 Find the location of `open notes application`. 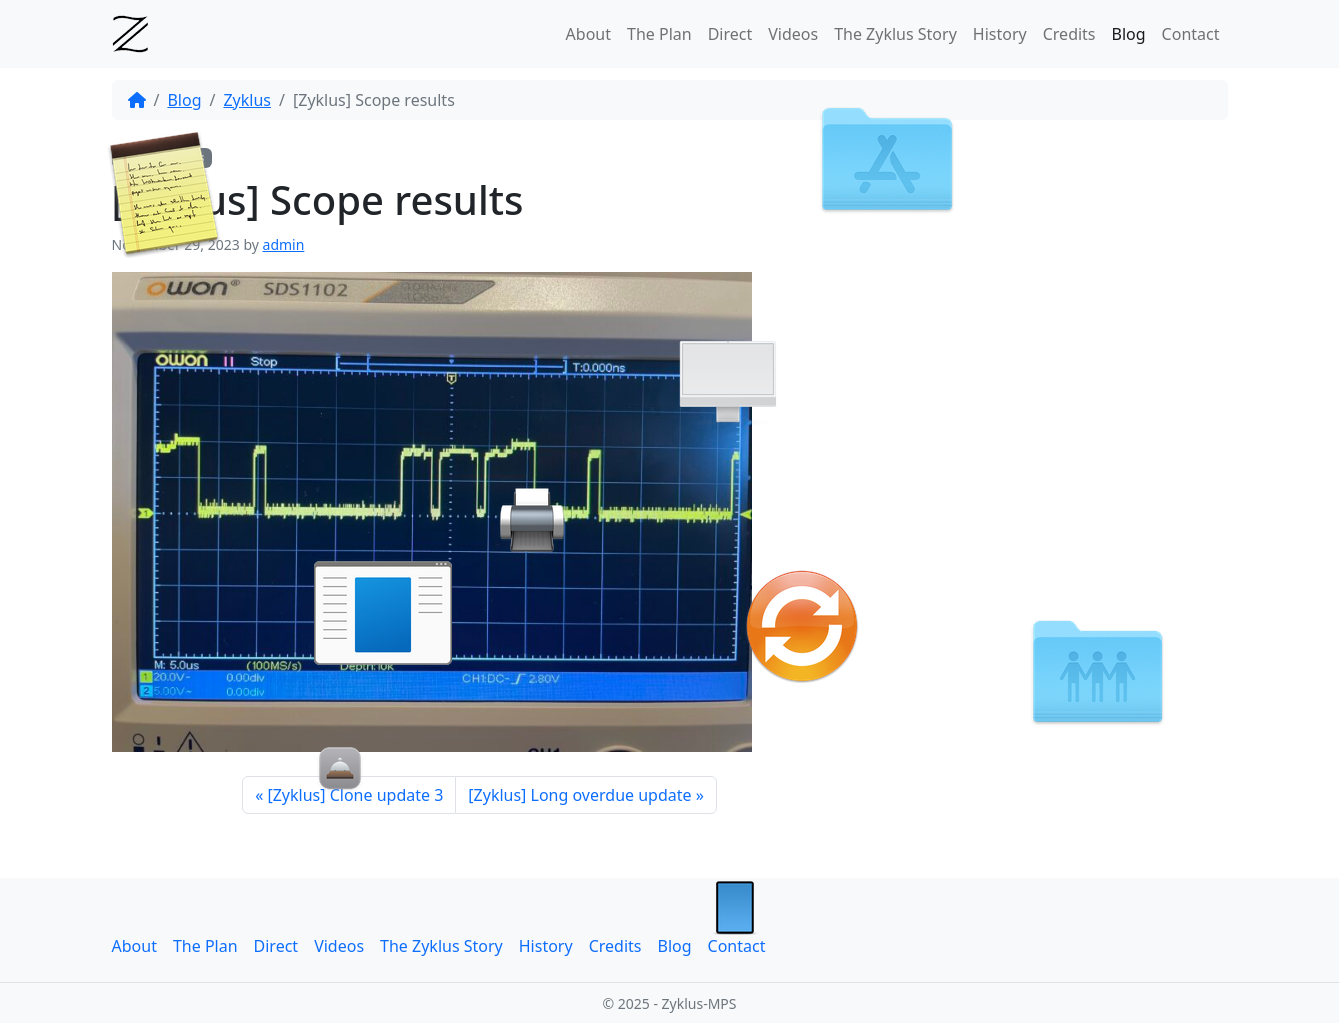

open notes application is located at coordinates (164, 193).